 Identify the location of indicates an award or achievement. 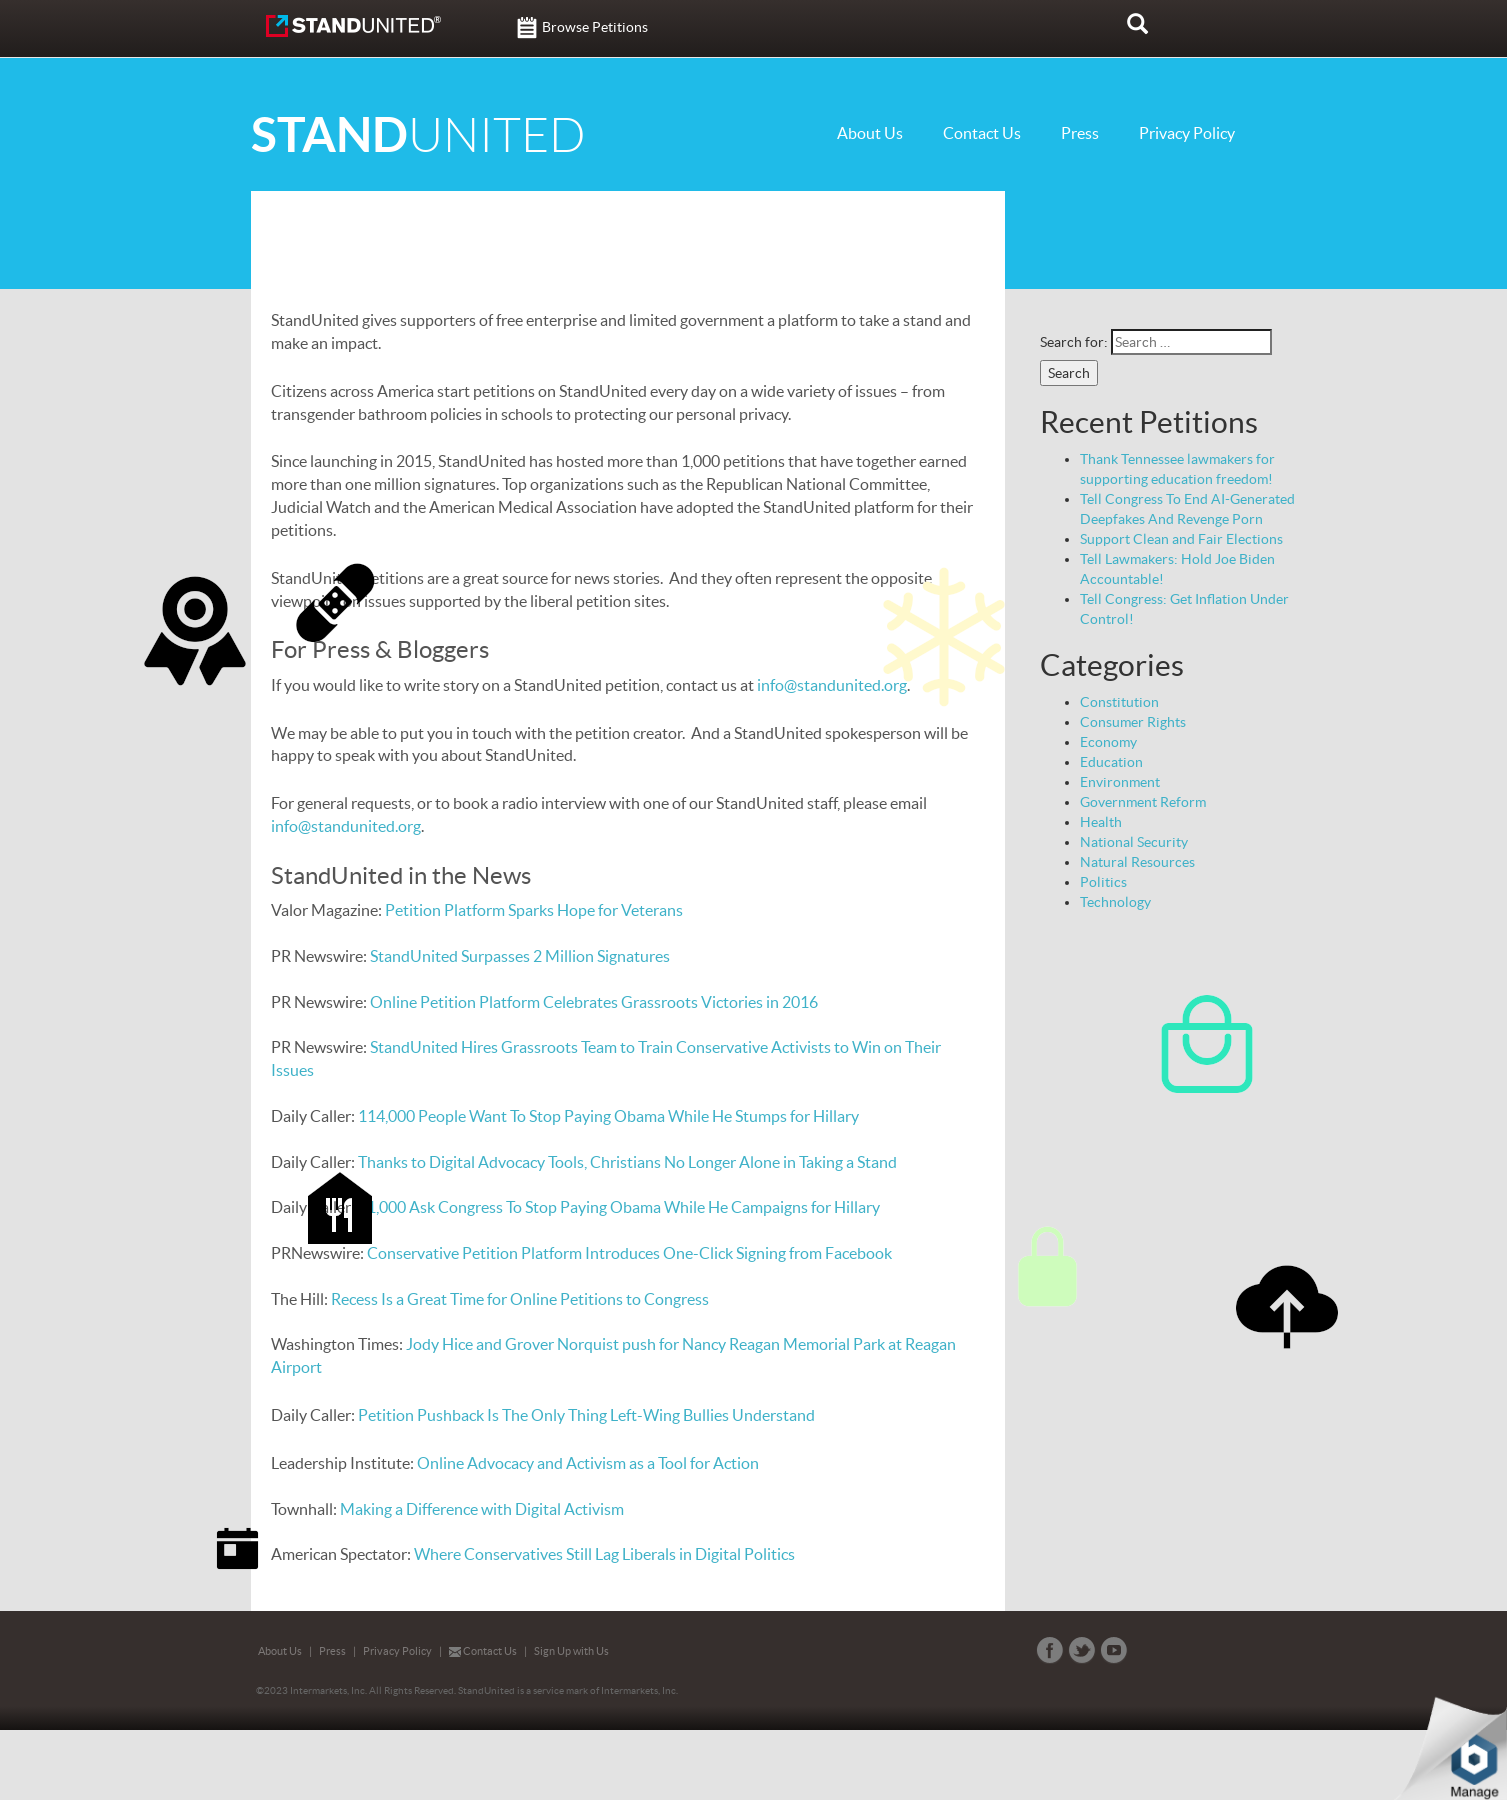
(195, 631).